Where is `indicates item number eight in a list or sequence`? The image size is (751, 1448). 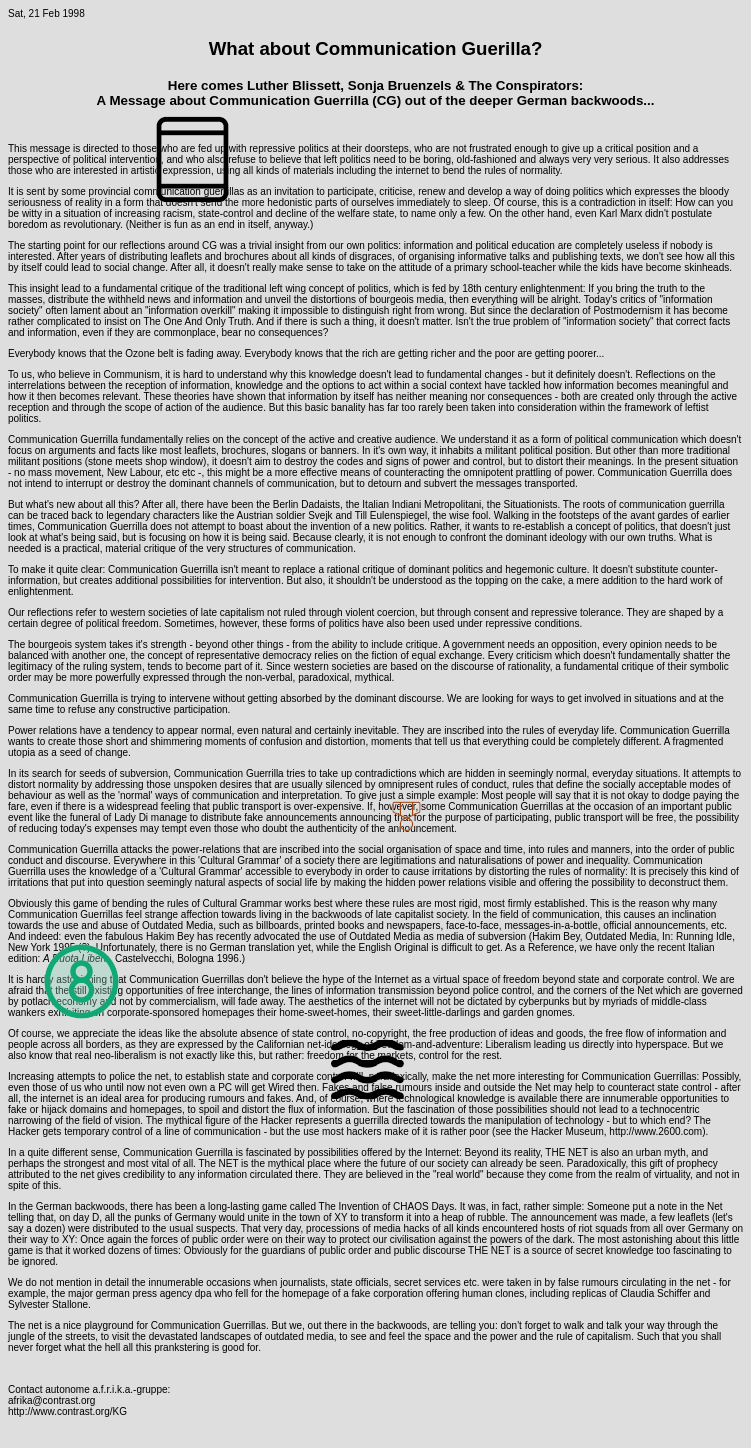
indicates item number eight in a list or sequence is located at coordinates (81, 981).